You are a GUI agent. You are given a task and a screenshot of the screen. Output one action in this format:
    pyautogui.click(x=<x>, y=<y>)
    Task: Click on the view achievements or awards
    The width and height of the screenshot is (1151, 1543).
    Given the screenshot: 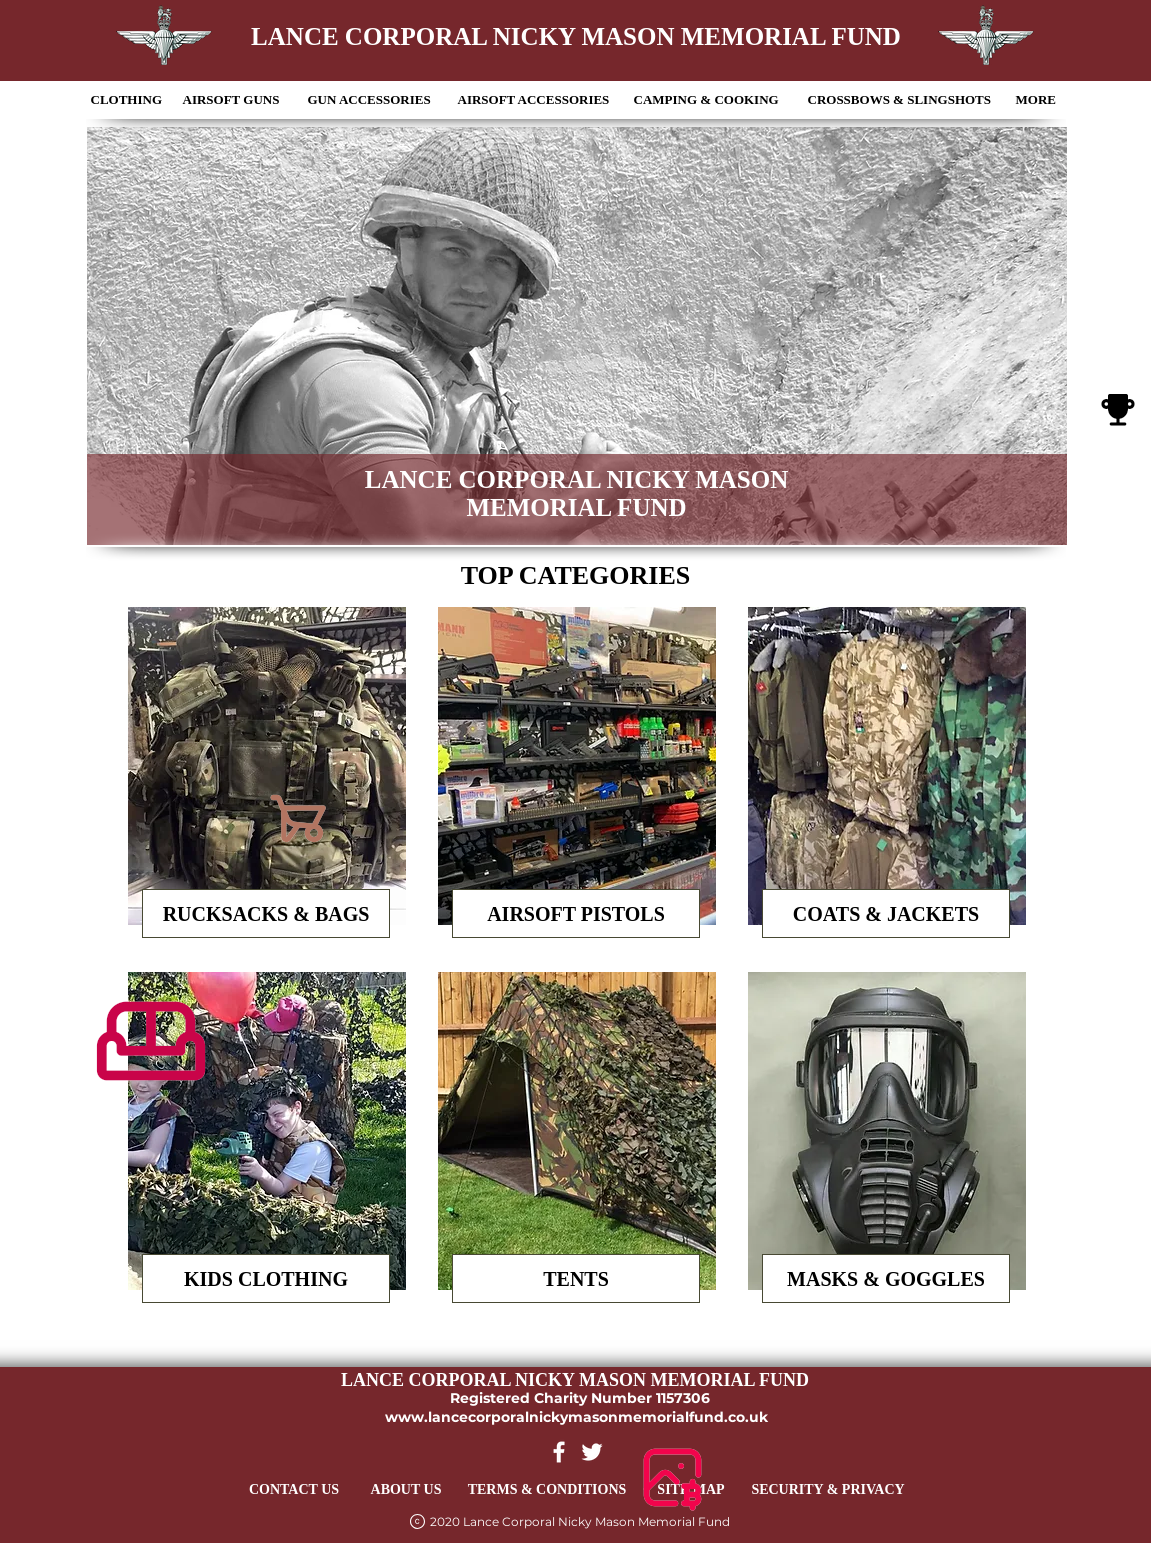 What is the action you would take?
    pyautogui.click(x=1118, y=409)
    